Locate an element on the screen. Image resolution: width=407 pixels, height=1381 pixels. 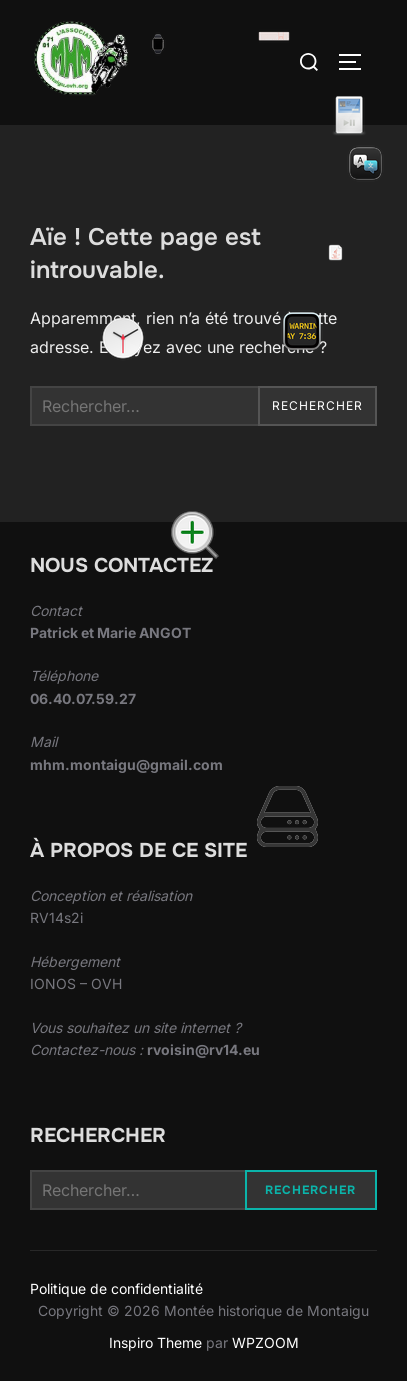
apple watch series 7 device icon is located at coordinates (158, 44).